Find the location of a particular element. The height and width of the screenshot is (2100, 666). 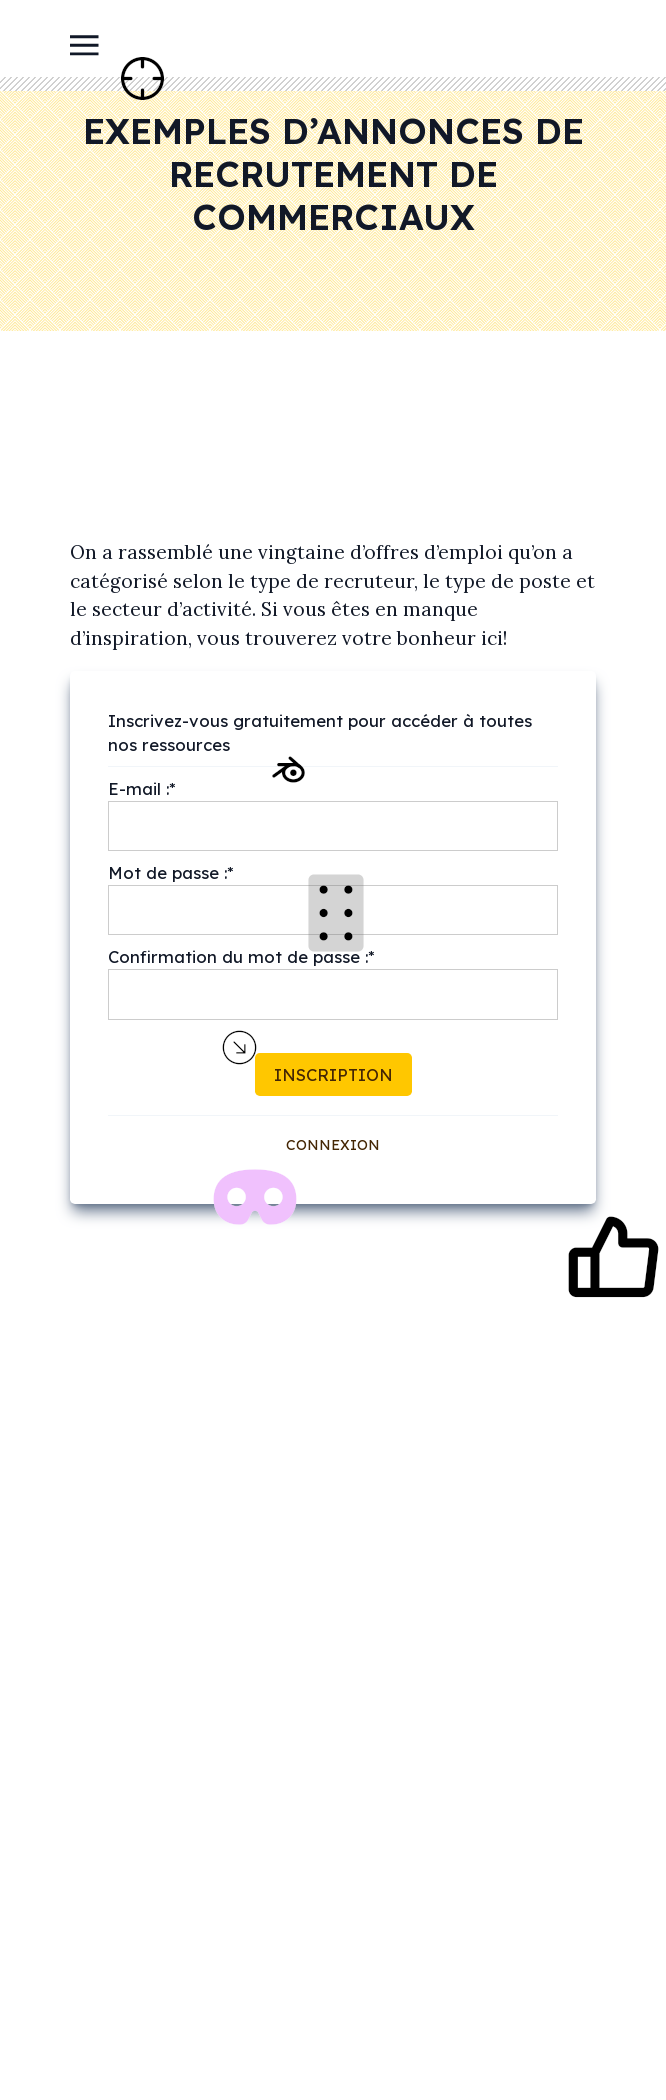

drag to reorder items in a list is located at coordinates (336, 913).